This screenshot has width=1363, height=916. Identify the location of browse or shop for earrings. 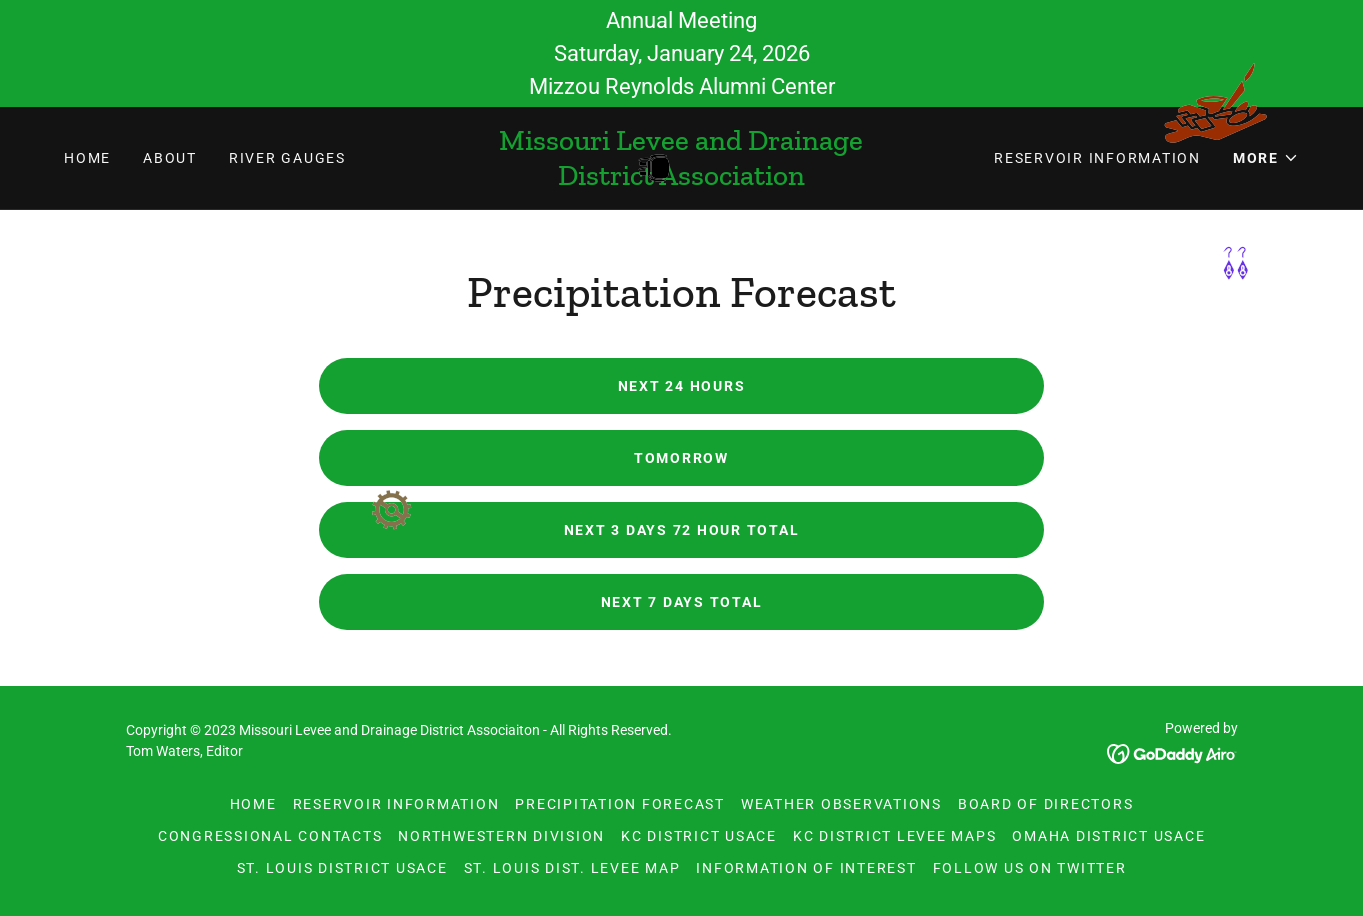
(1235, 262).